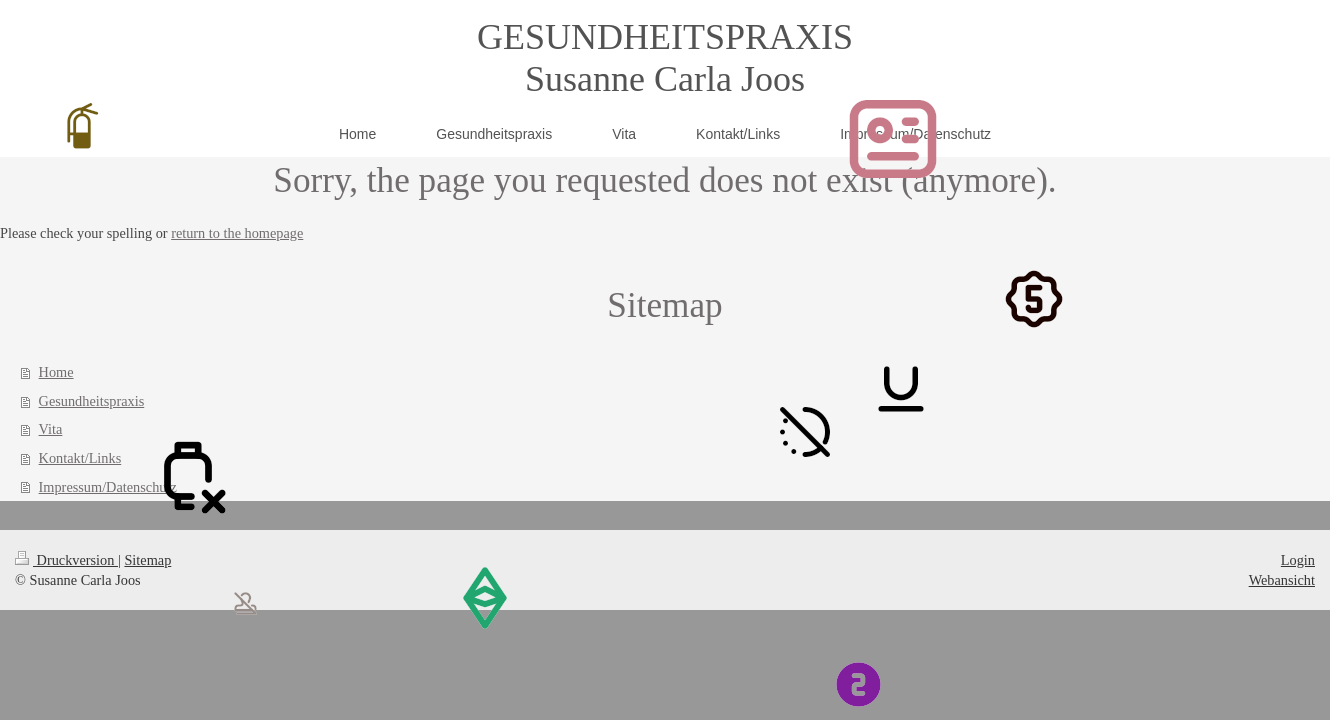  What do you see at coordinates (805, 432) in the screenshot?
I see `timer or duration tracking disabled` at bounding box center [805, 432].